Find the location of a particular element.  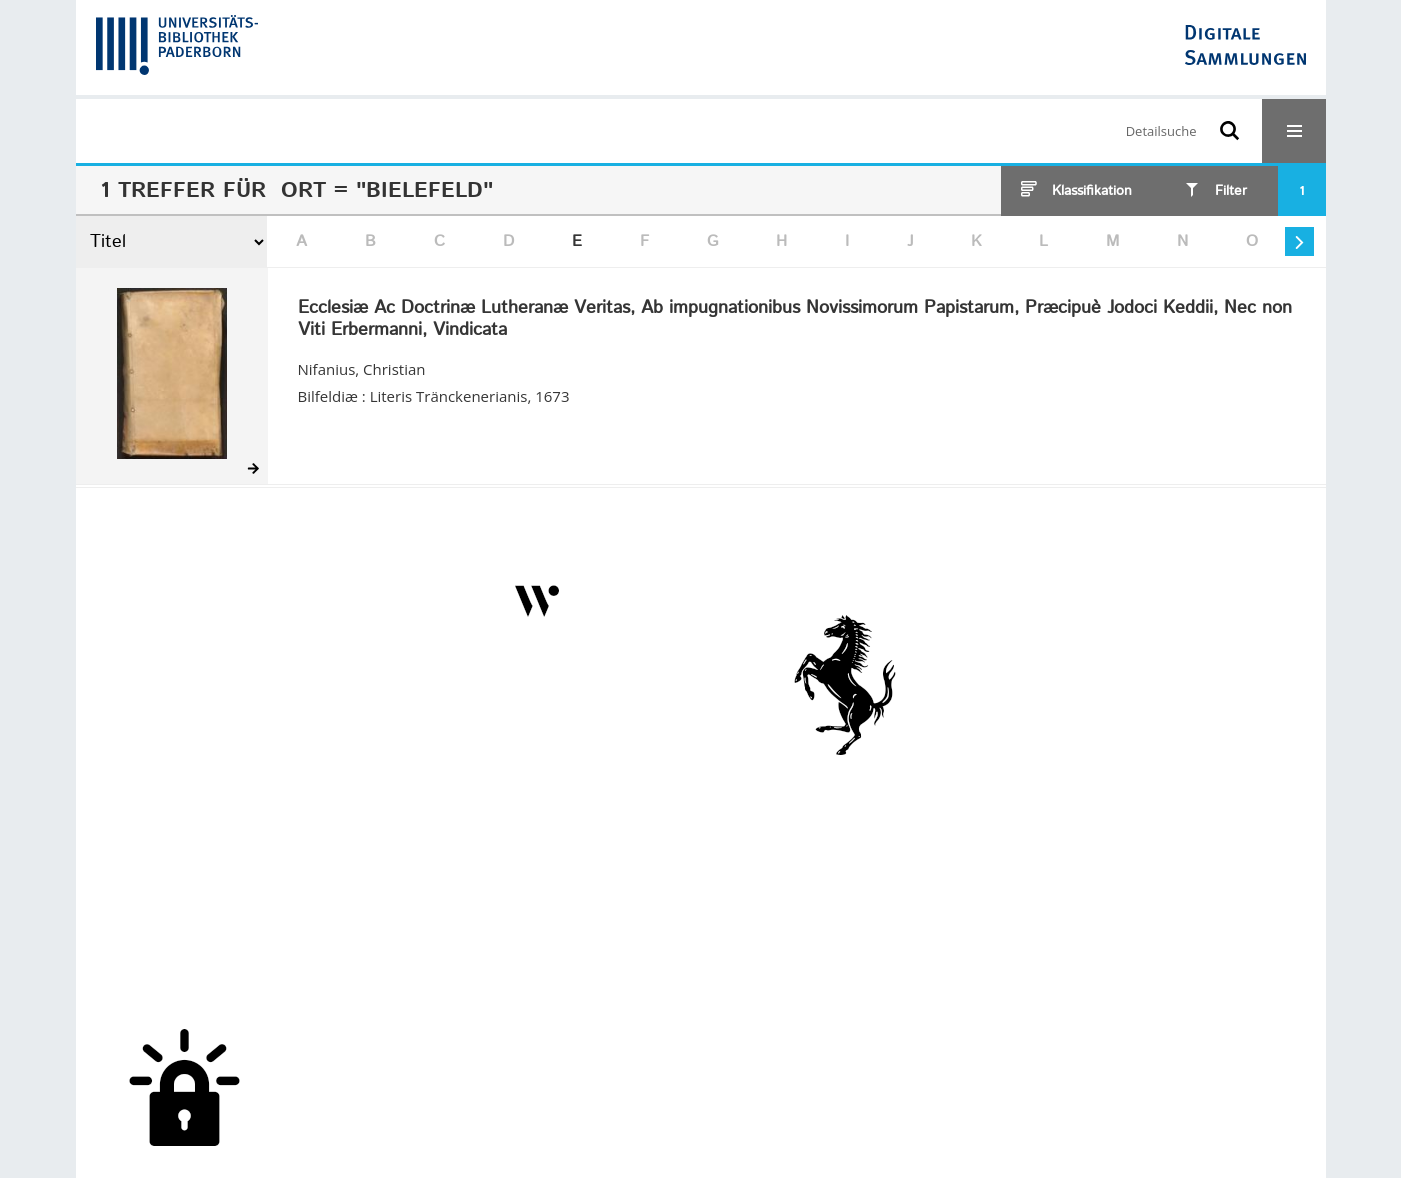

Ferrari brand logo is located at coordinates (845, 685).